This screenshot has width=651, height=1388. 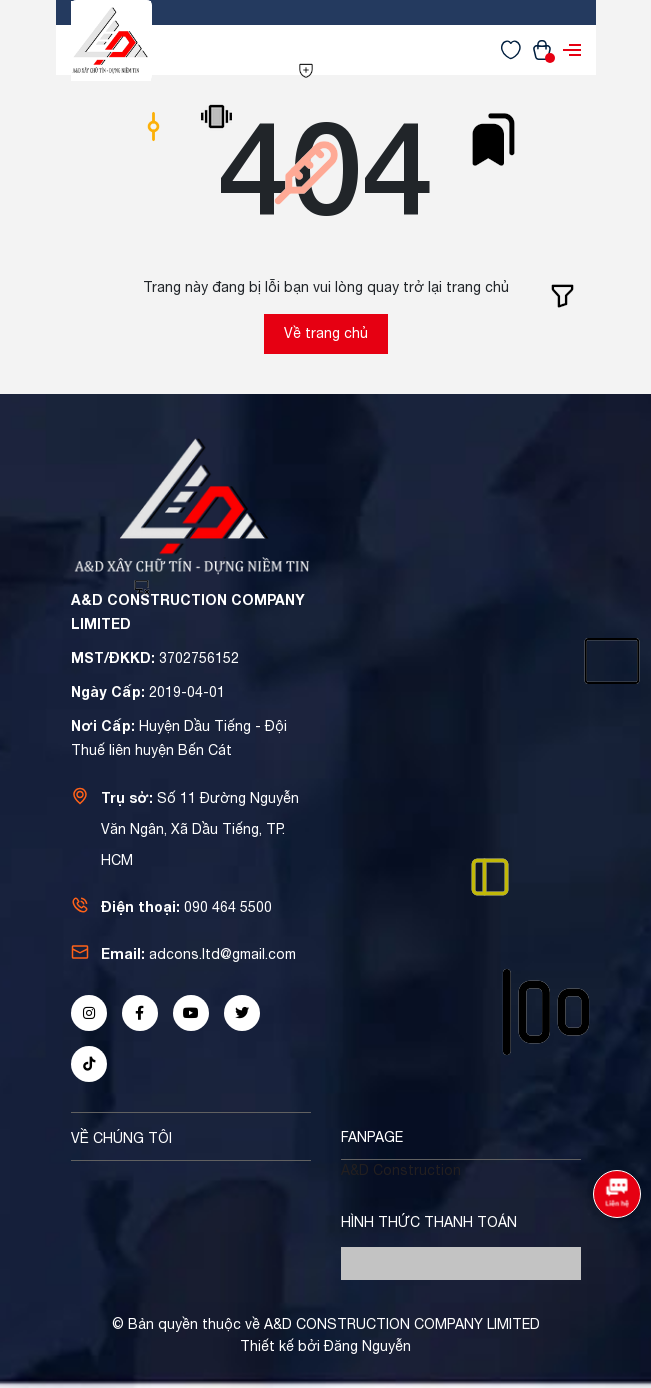 What do you see at coordinates (490, 877) in the screenshot?
I see `toggle the sidebar panel` at bounding box center [490, 877].